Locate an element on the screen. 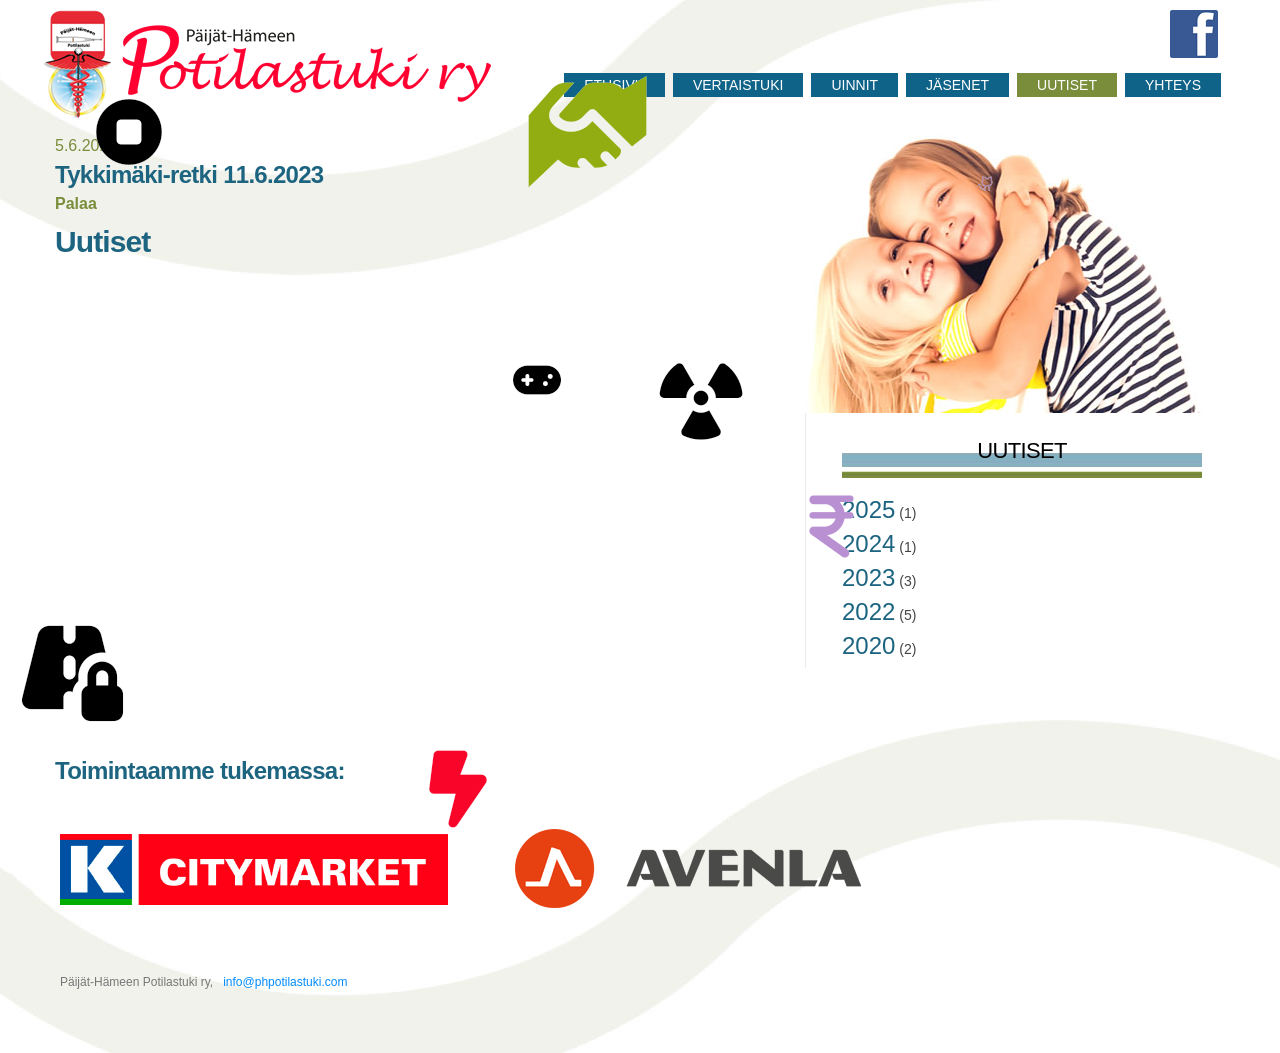 The height and width of the screenshot is (1053, 1280). indicates flash or quick action mode is located at coordinates (458, 789).